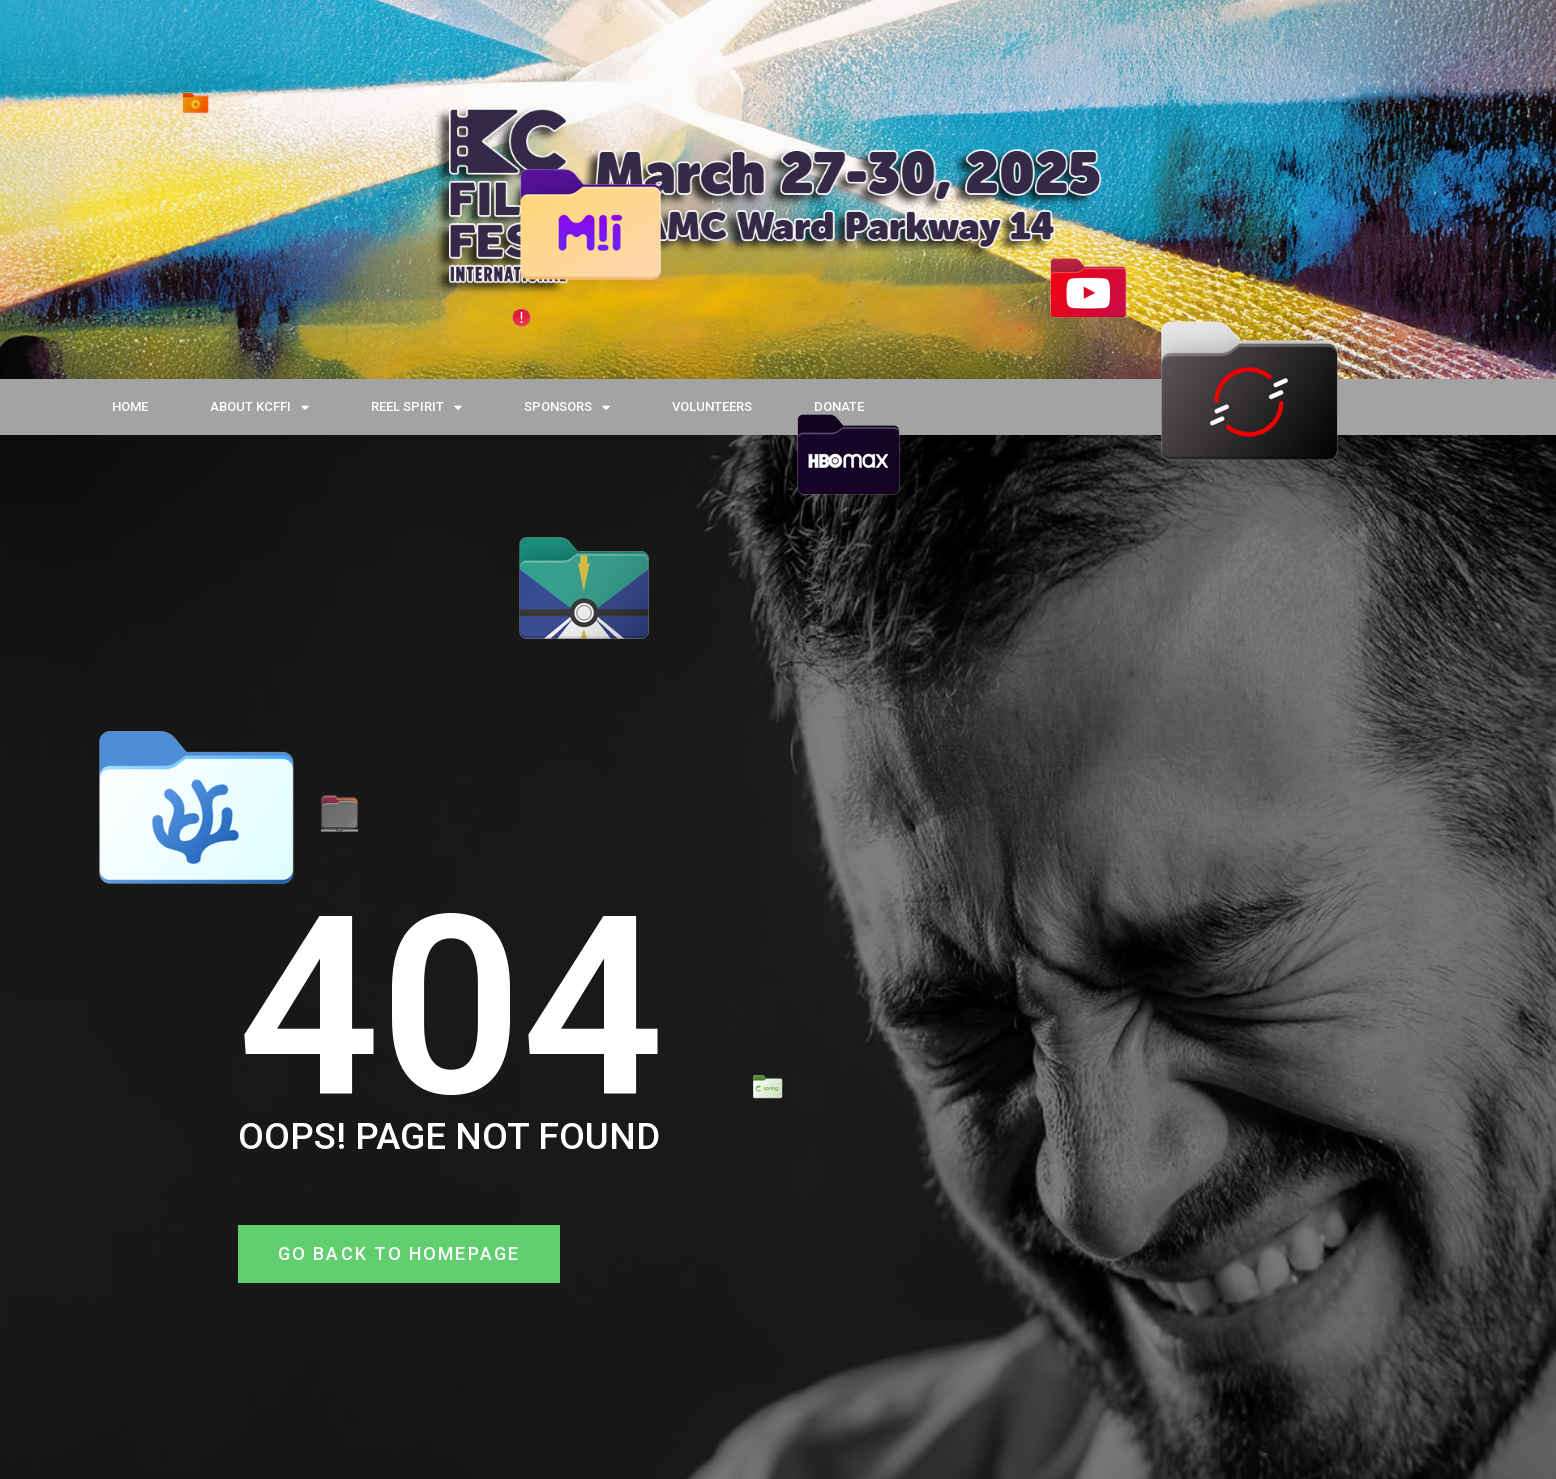 The width and height of the screenshot is (1556, 1479). Describe the element at coordinates (848, 457) in the screenshot. I see `open folder containing HBO Max content` at that location.